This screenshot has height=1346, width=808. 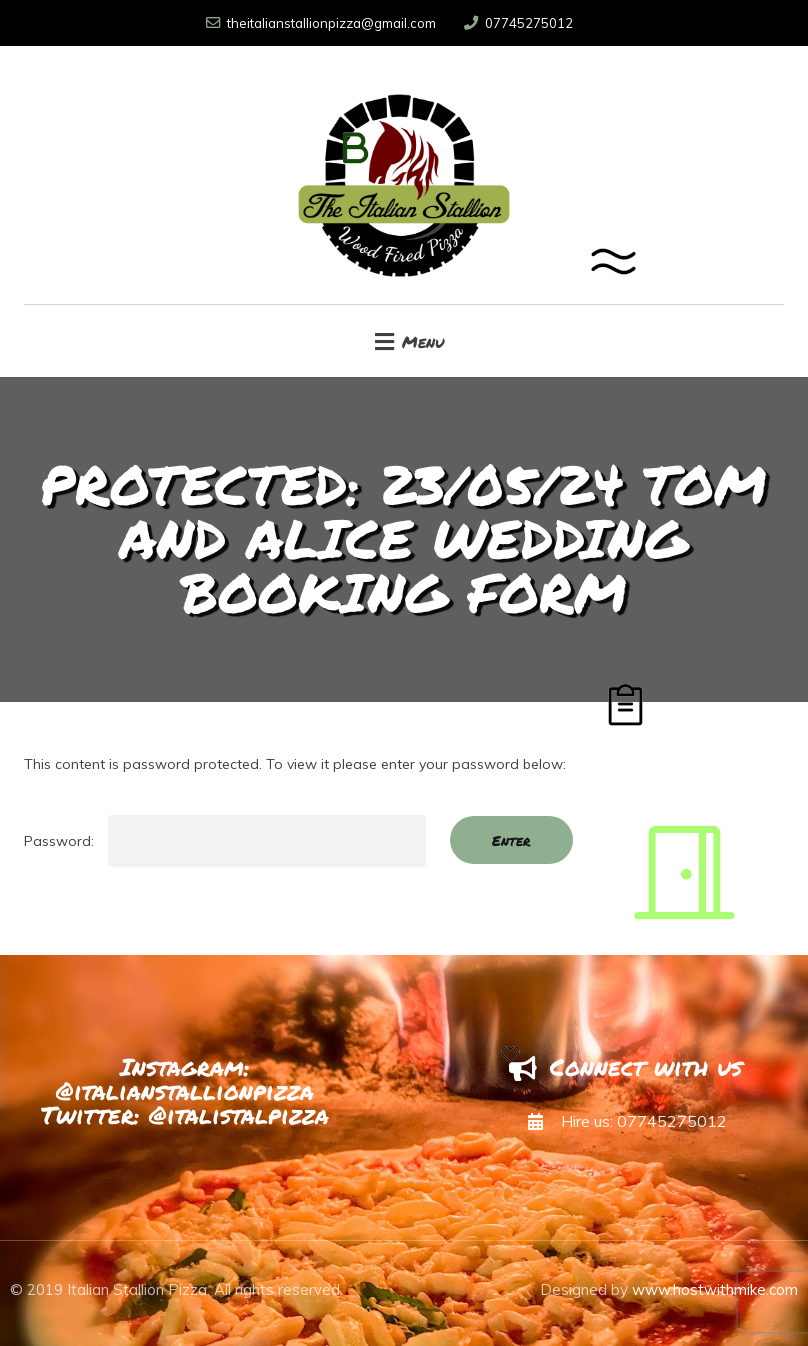 I want to click on exit or log out of the application, so click(x=684, y=872).